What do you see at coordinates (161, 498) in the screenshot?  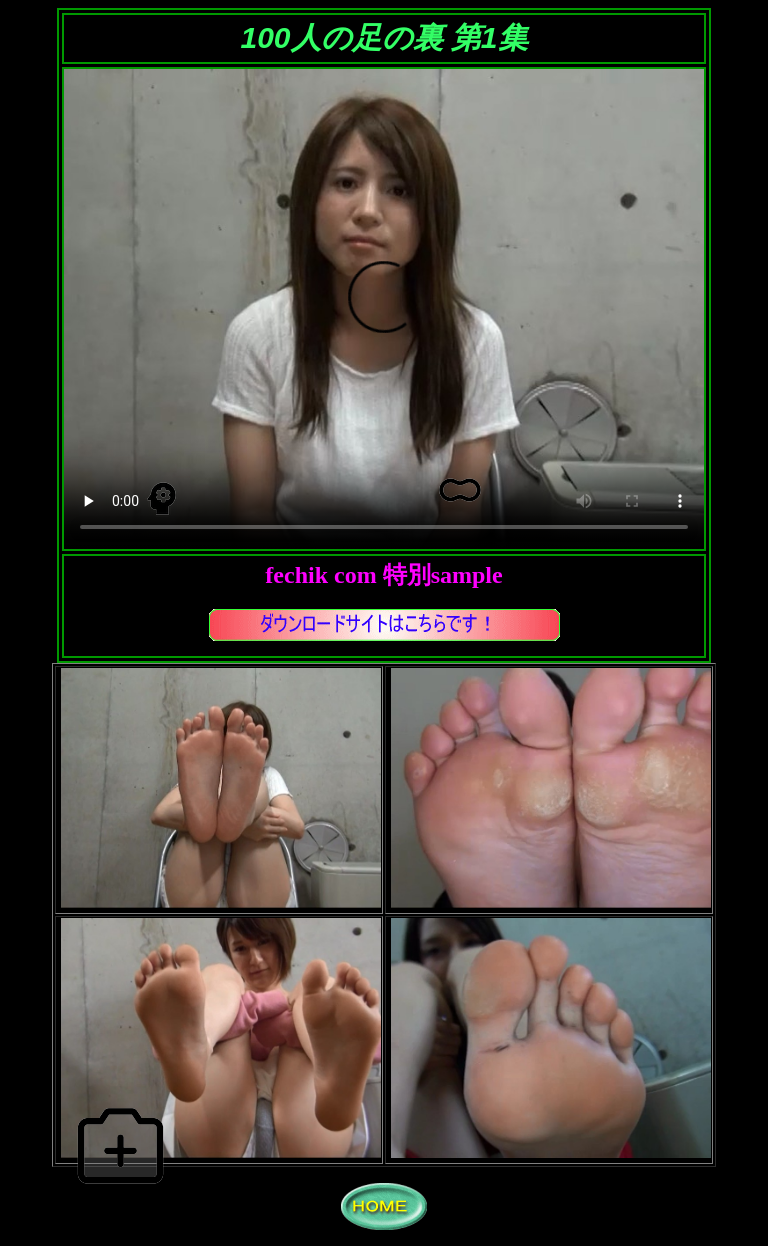 I see `access mental health or psychology features` at bounding box center [161, 498].